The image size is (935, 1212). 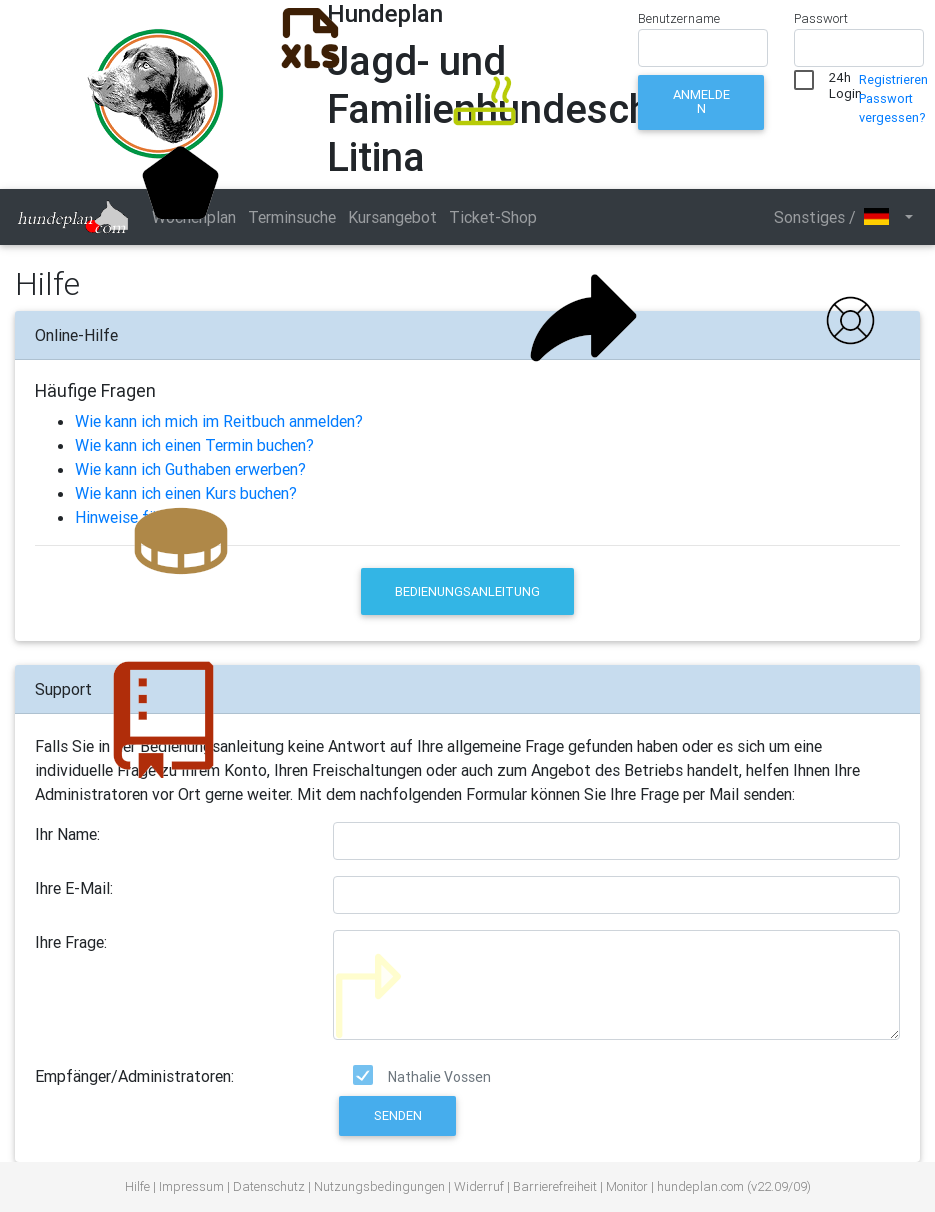 I want to click on indicates a designated smoking area, so click(x=484, y=107).